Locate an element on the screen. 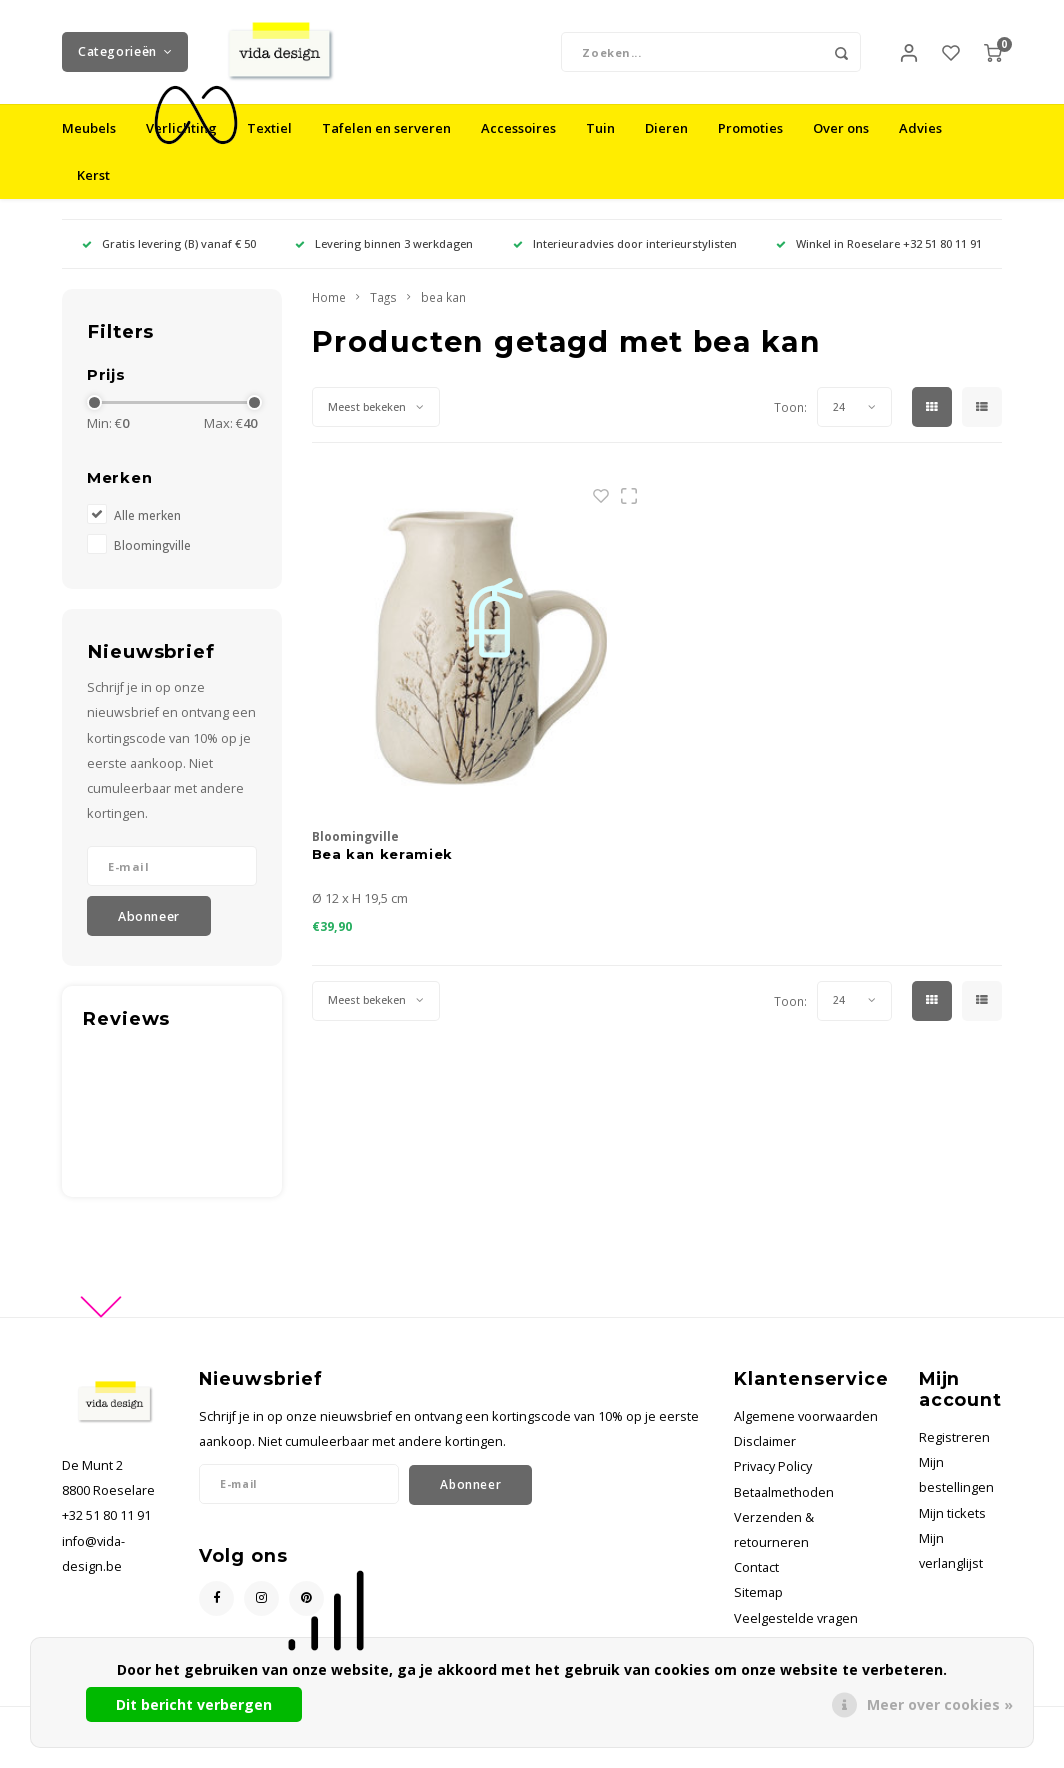 The height and width of the screenshot is (1768, 1064). indicates strong cellular network signal is located at coordinates (342, 1606).